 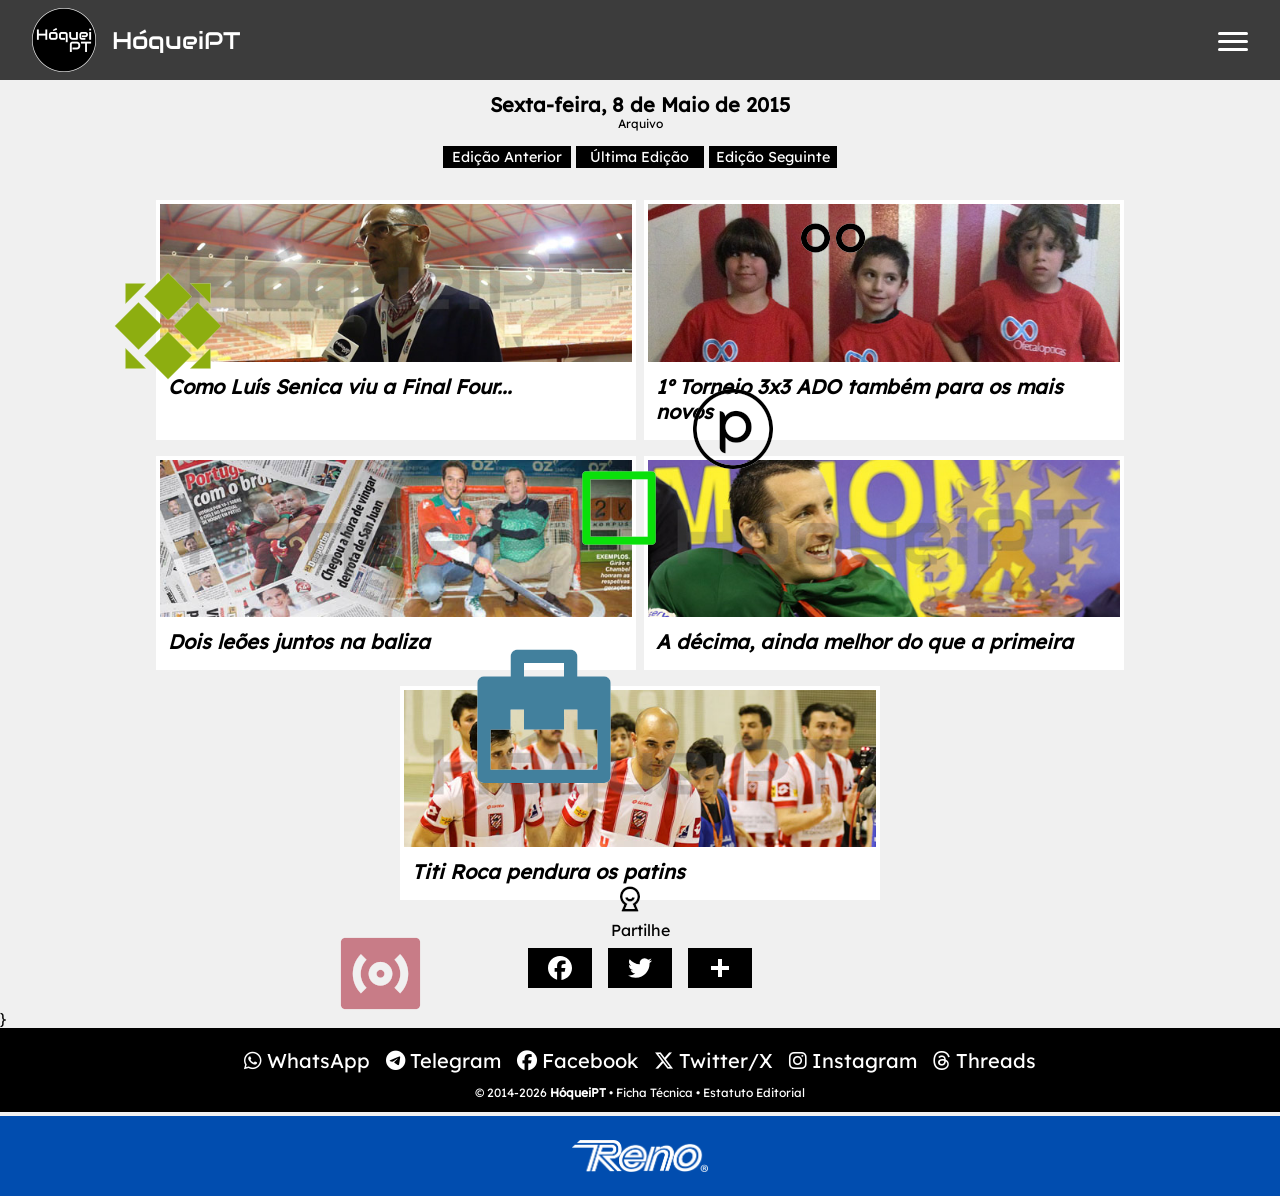 What do you see at coordinates (544, 723) in the screenshot?
I see `access work or business documents` at bounding box center [544, 723].